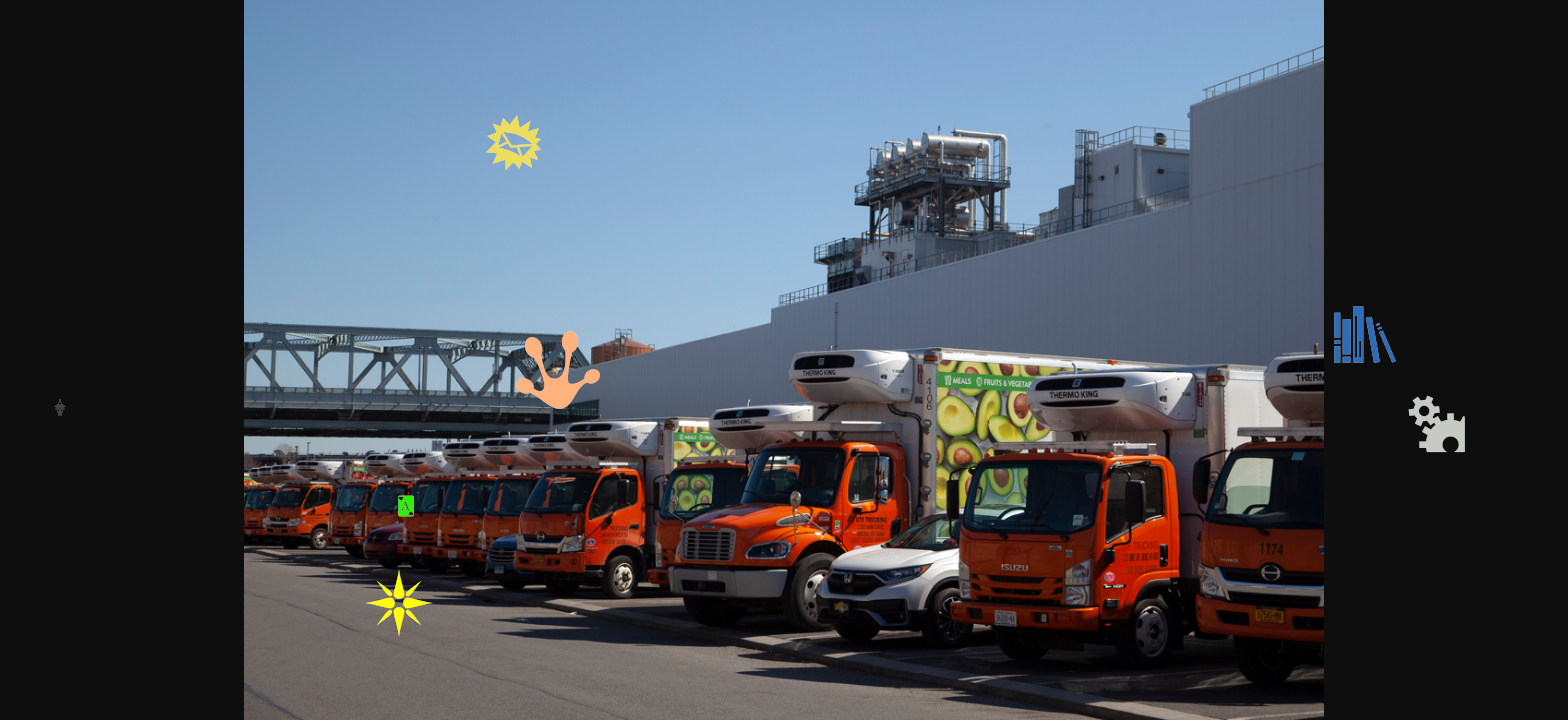 Image resolution: width=1568 pixels, height=720 pixels. I want to click on play a card game or solitaire, so click(406, 506).